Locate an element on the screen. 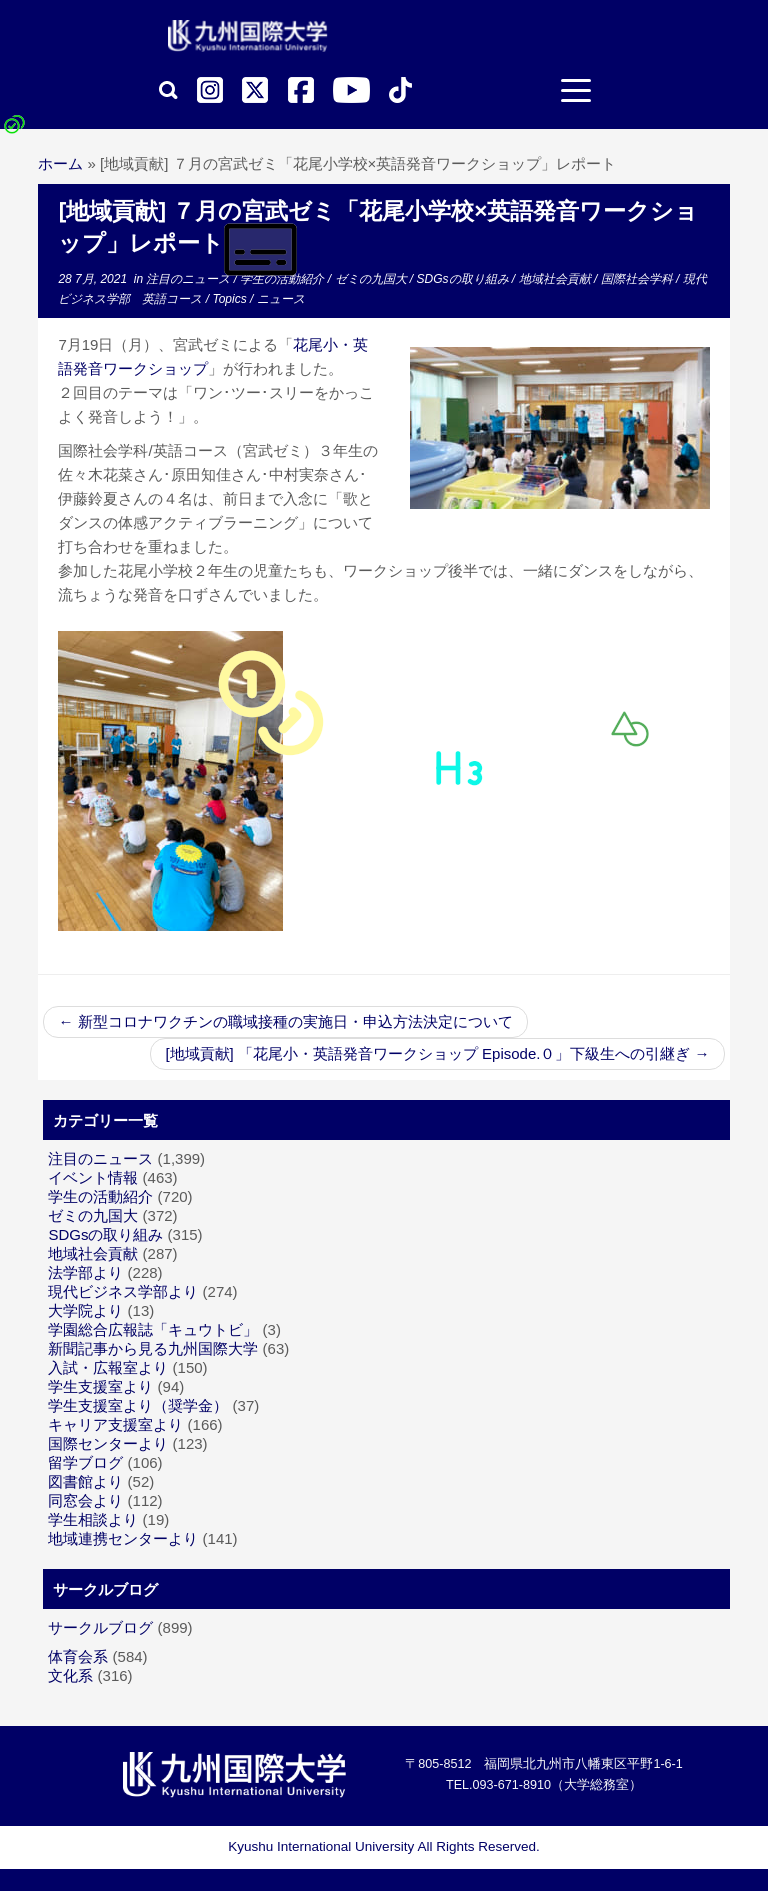 The image size is (768, 1891). format text as heading level 3 is located at coordinates (458, 768).